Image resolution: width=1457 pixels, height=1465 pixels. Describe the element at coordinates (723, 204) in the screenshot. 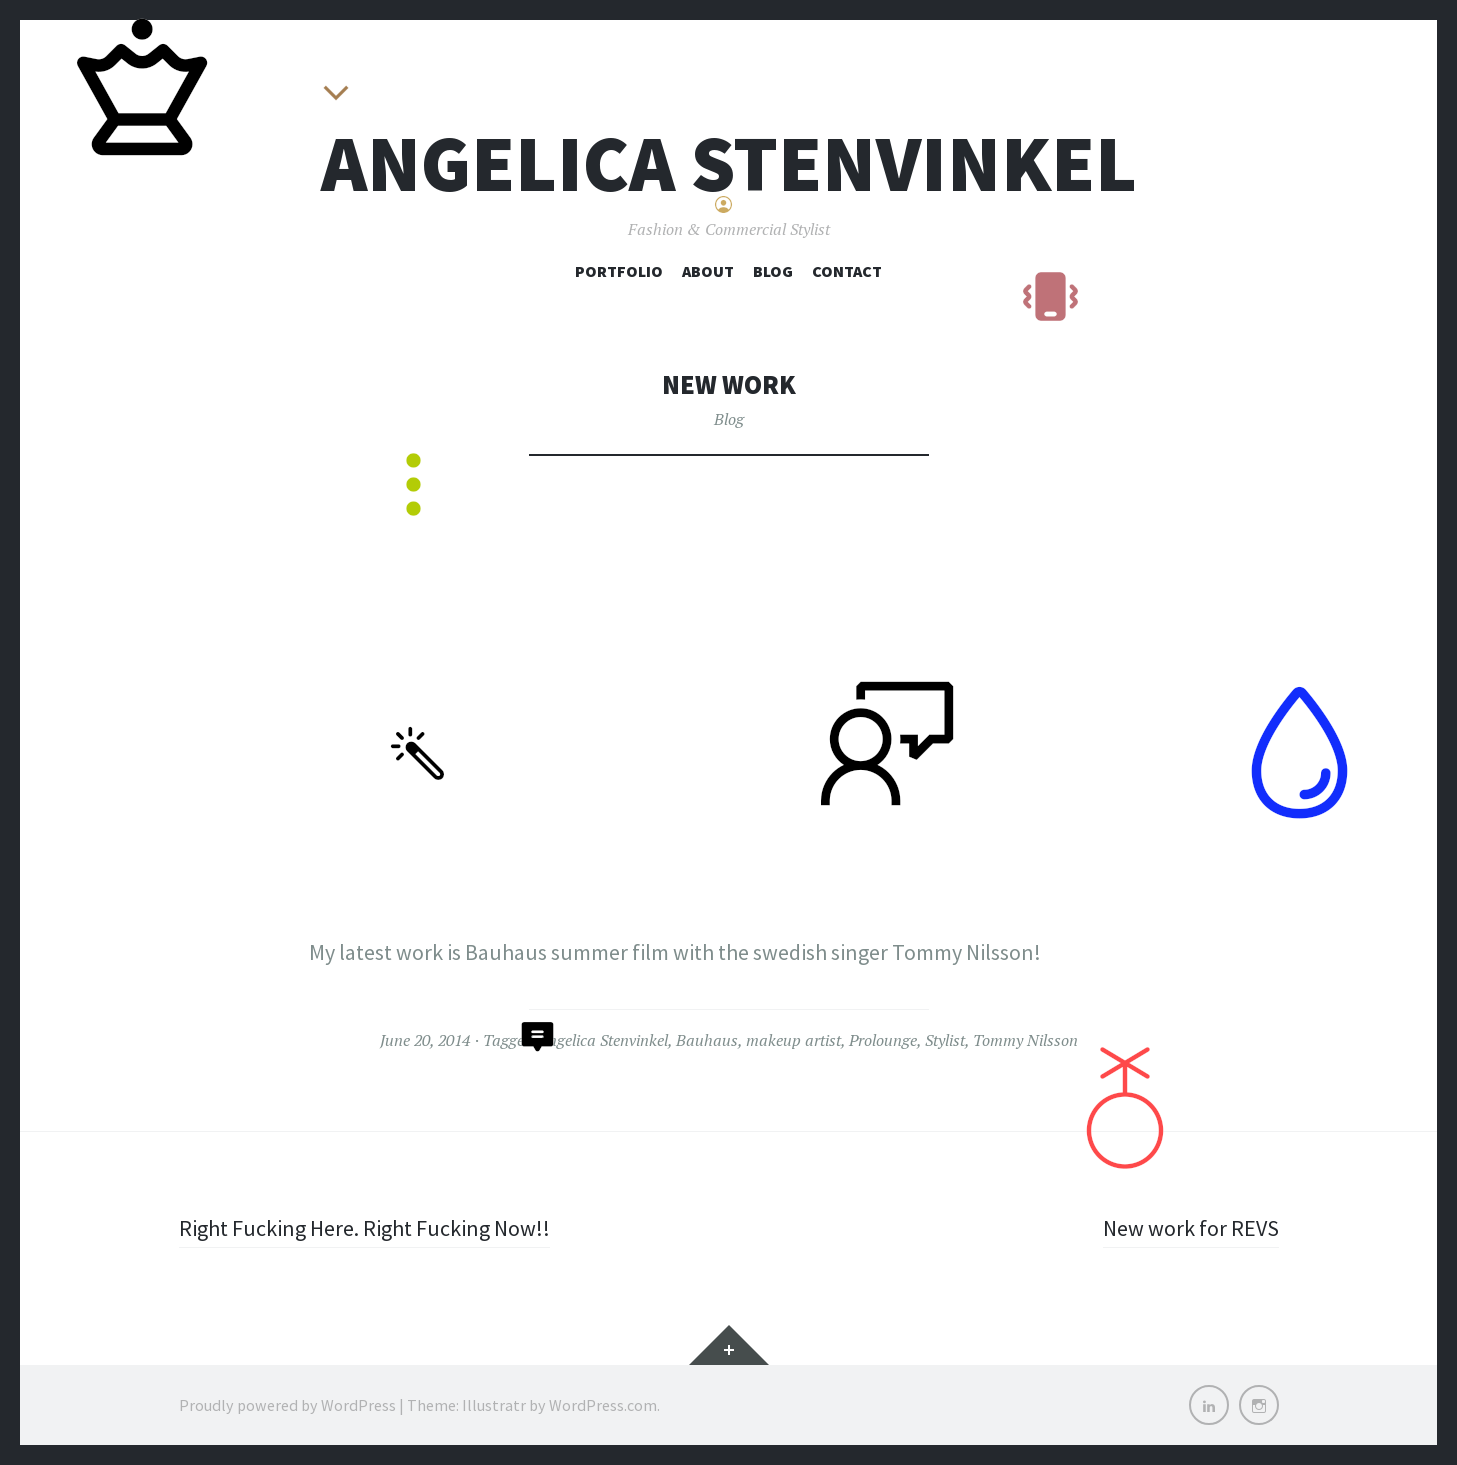

I see `access your user profile` at that location.